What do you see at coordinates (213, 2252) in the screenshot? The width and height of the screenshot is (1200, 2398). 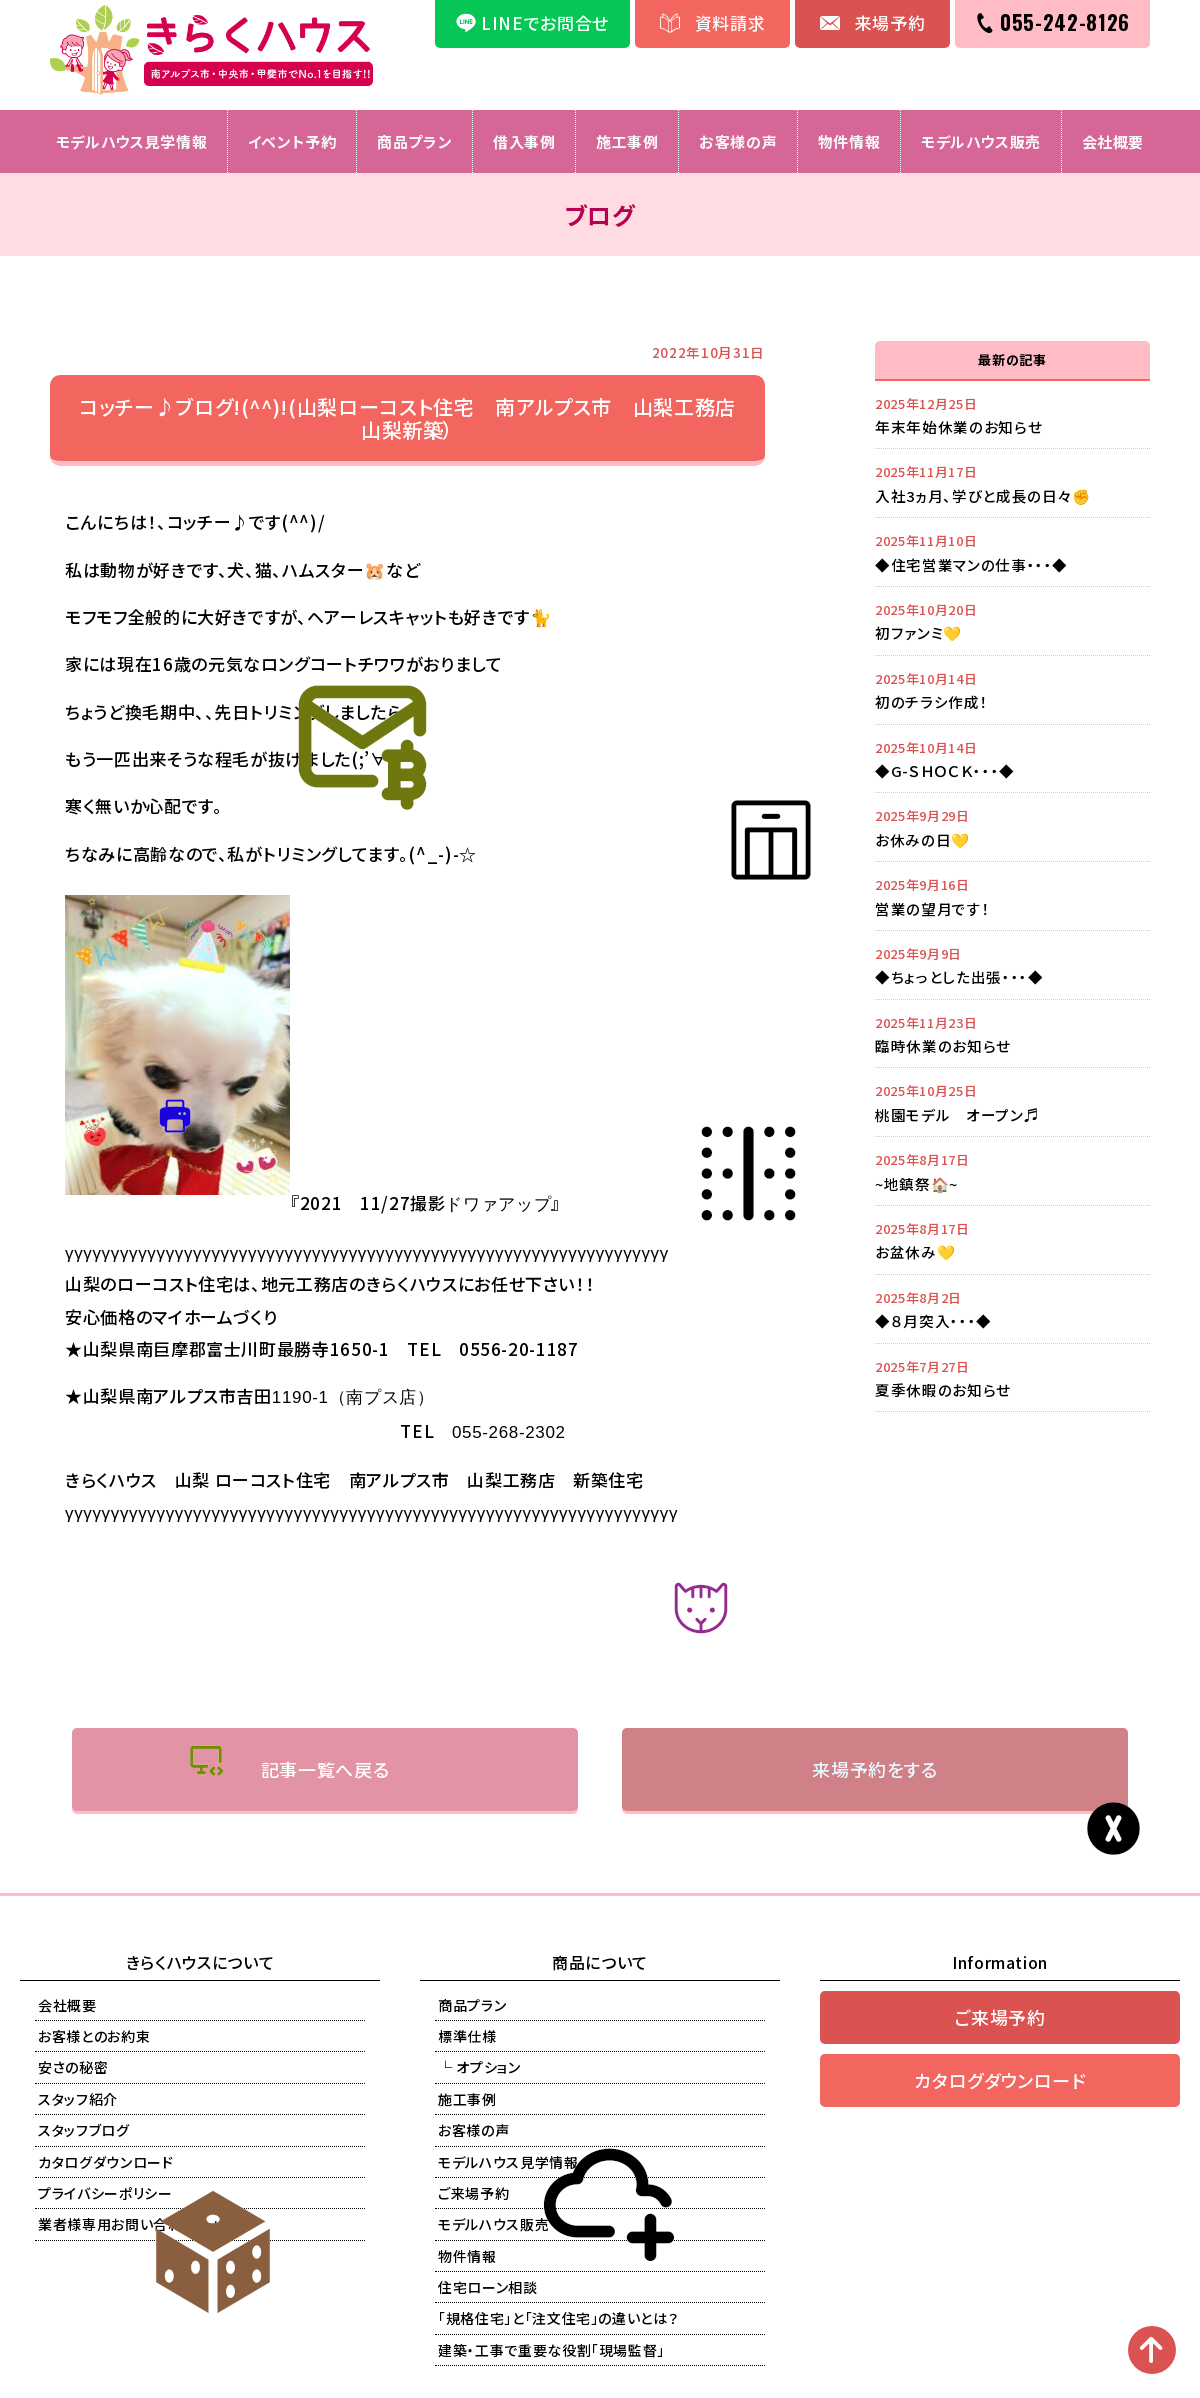 I see `randomize or shuffle content` at bounding box center [213, 2252].